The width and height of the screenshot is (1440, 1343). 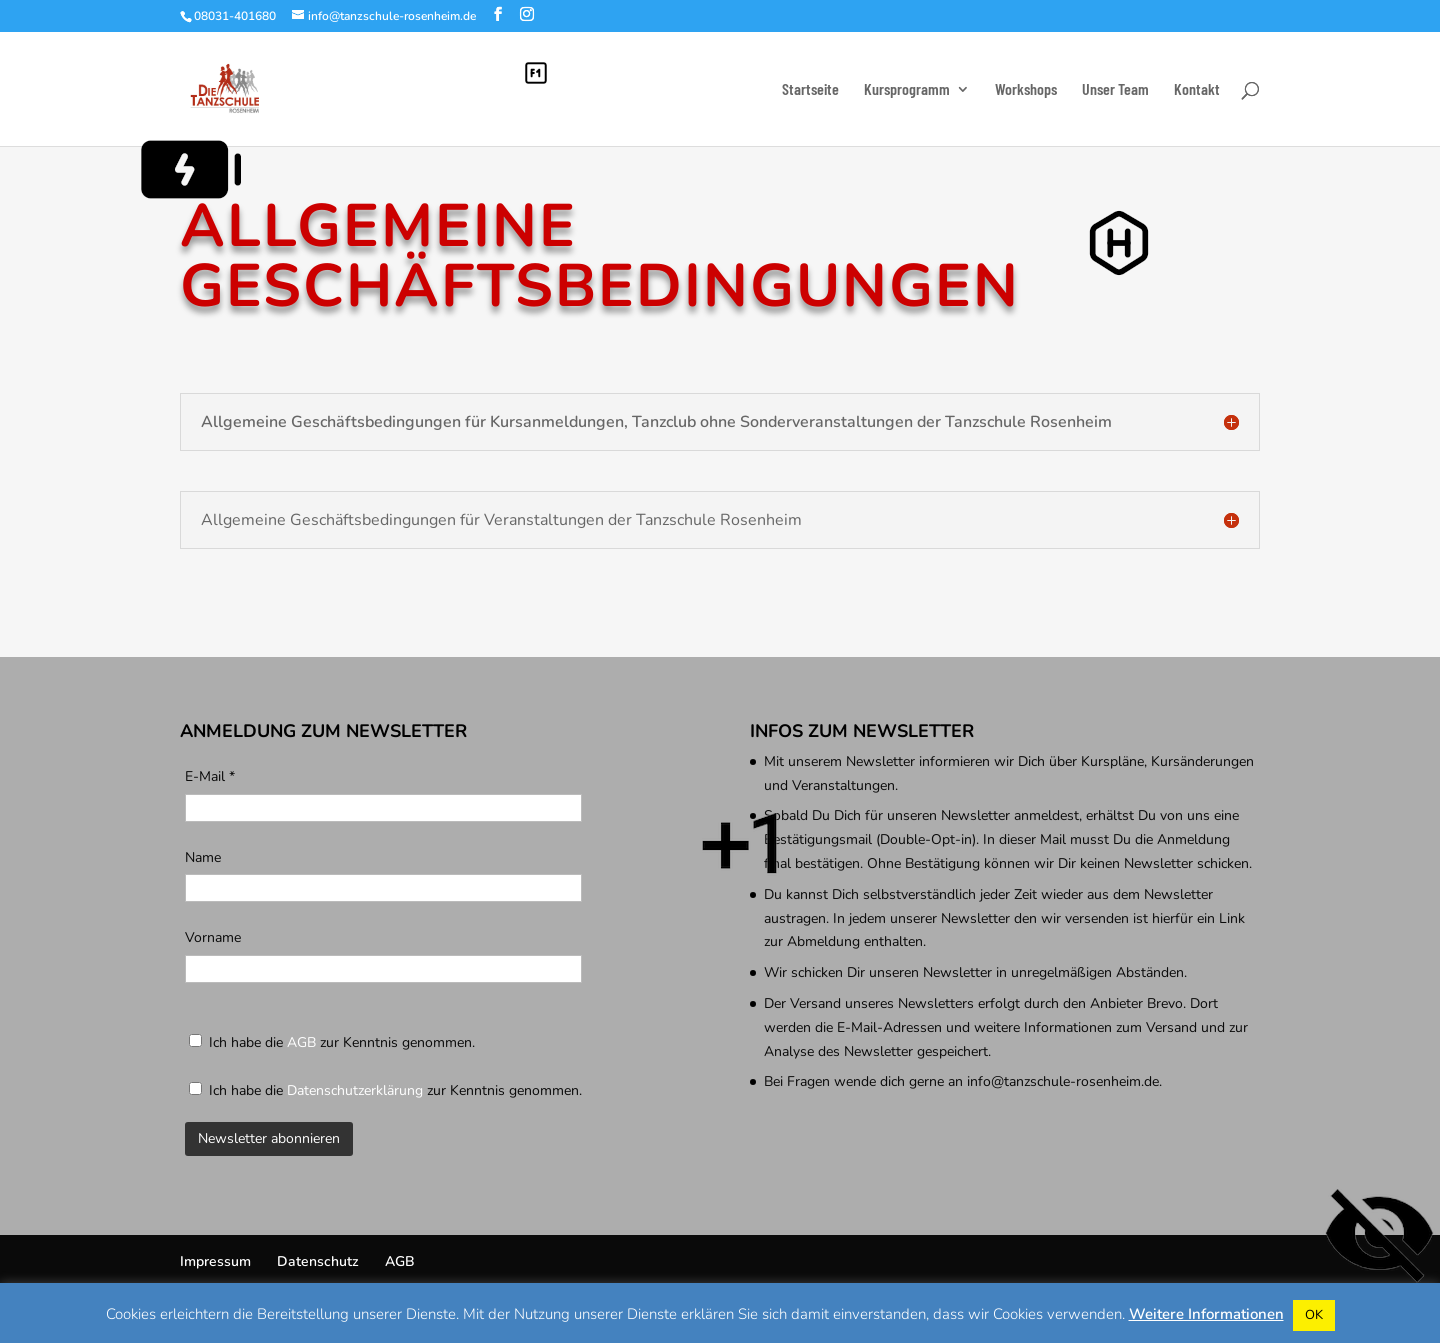 I want to click on hide password or sensitive content, so click(x=1379, y=1235).